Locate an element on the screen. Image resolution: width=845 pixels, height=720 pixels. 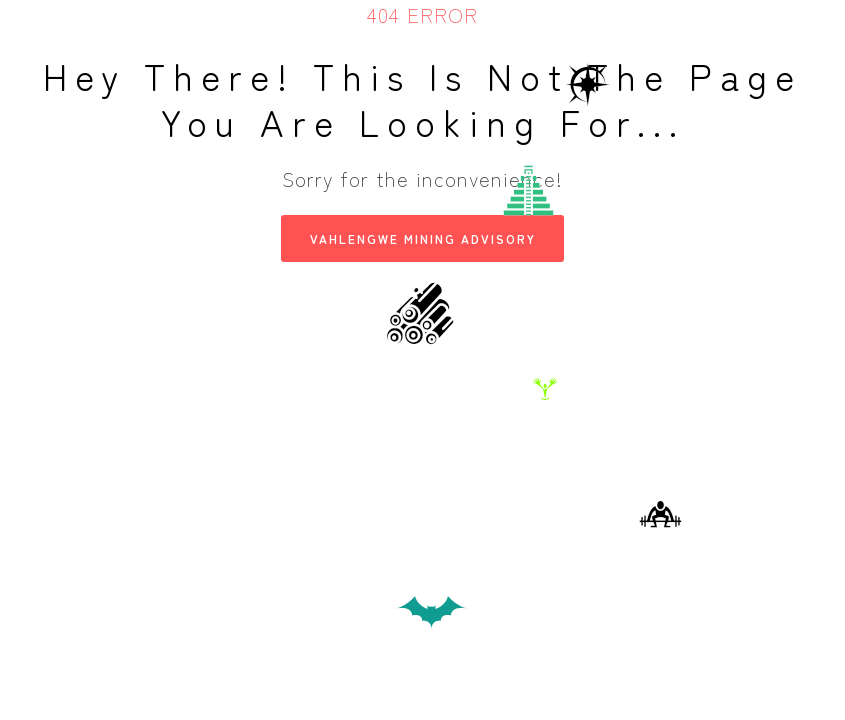
indicates a trap or hazard in gameplay is located at coordinates (545, 388).